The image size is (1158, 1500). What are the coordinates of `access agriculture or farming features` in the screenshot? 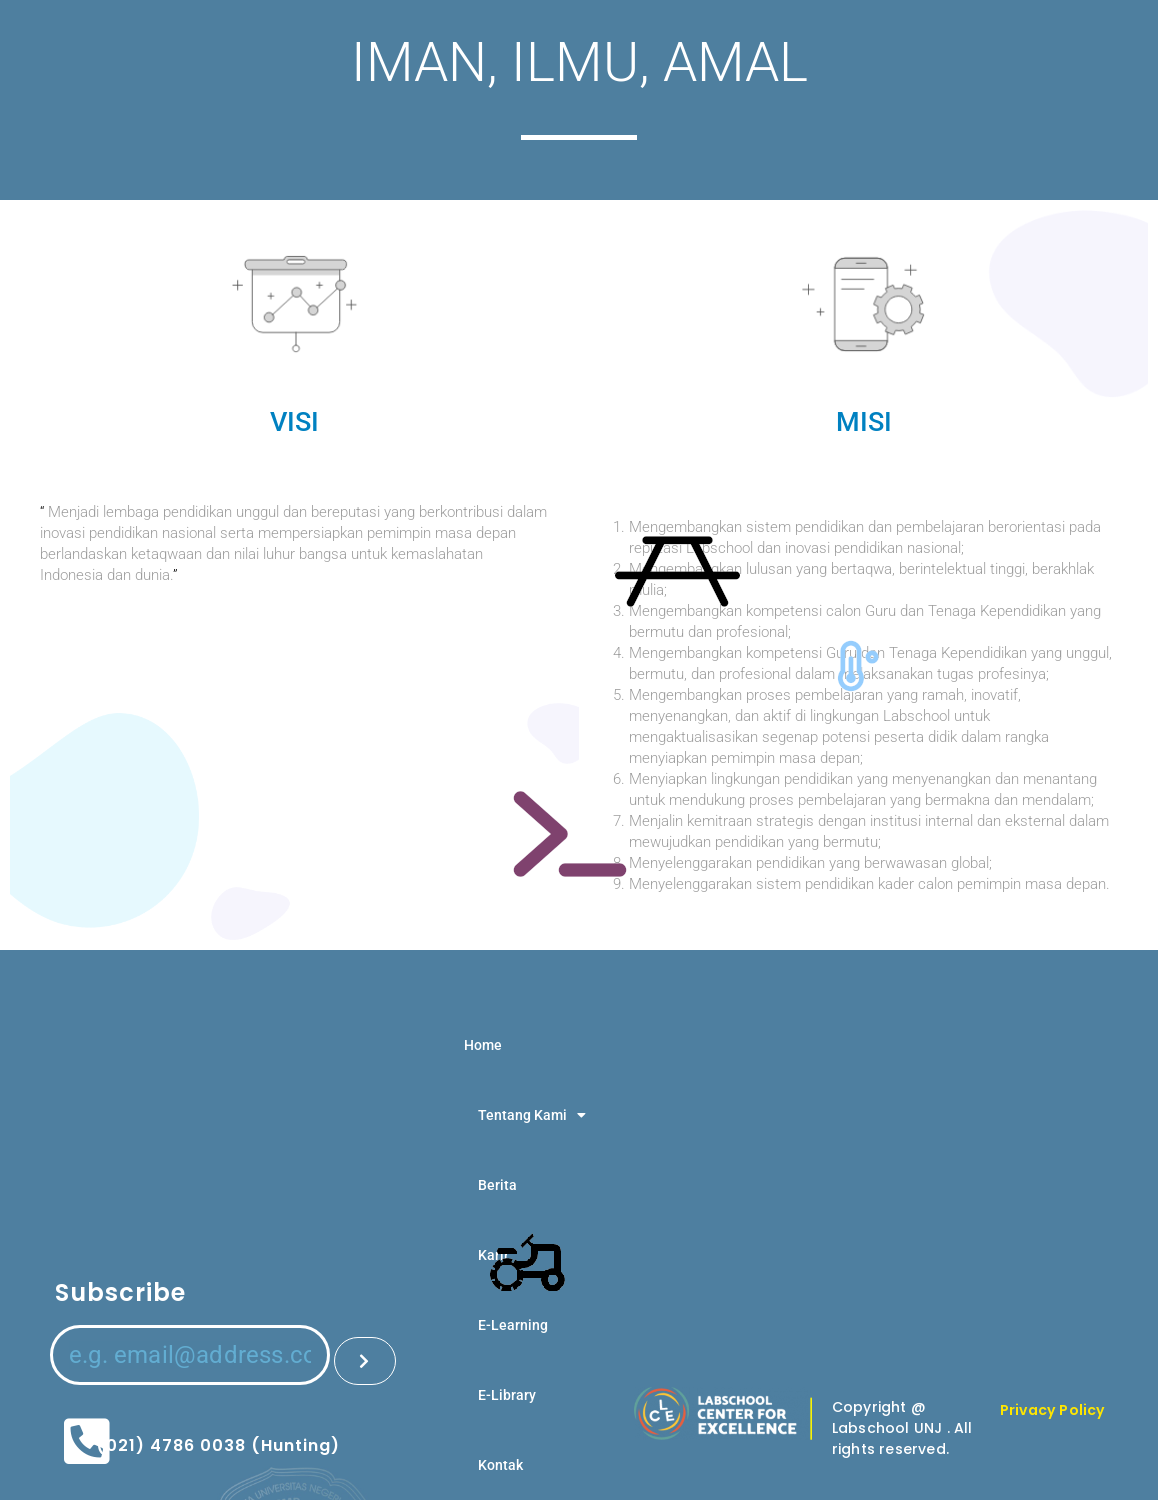 It's located at (527, 1264).